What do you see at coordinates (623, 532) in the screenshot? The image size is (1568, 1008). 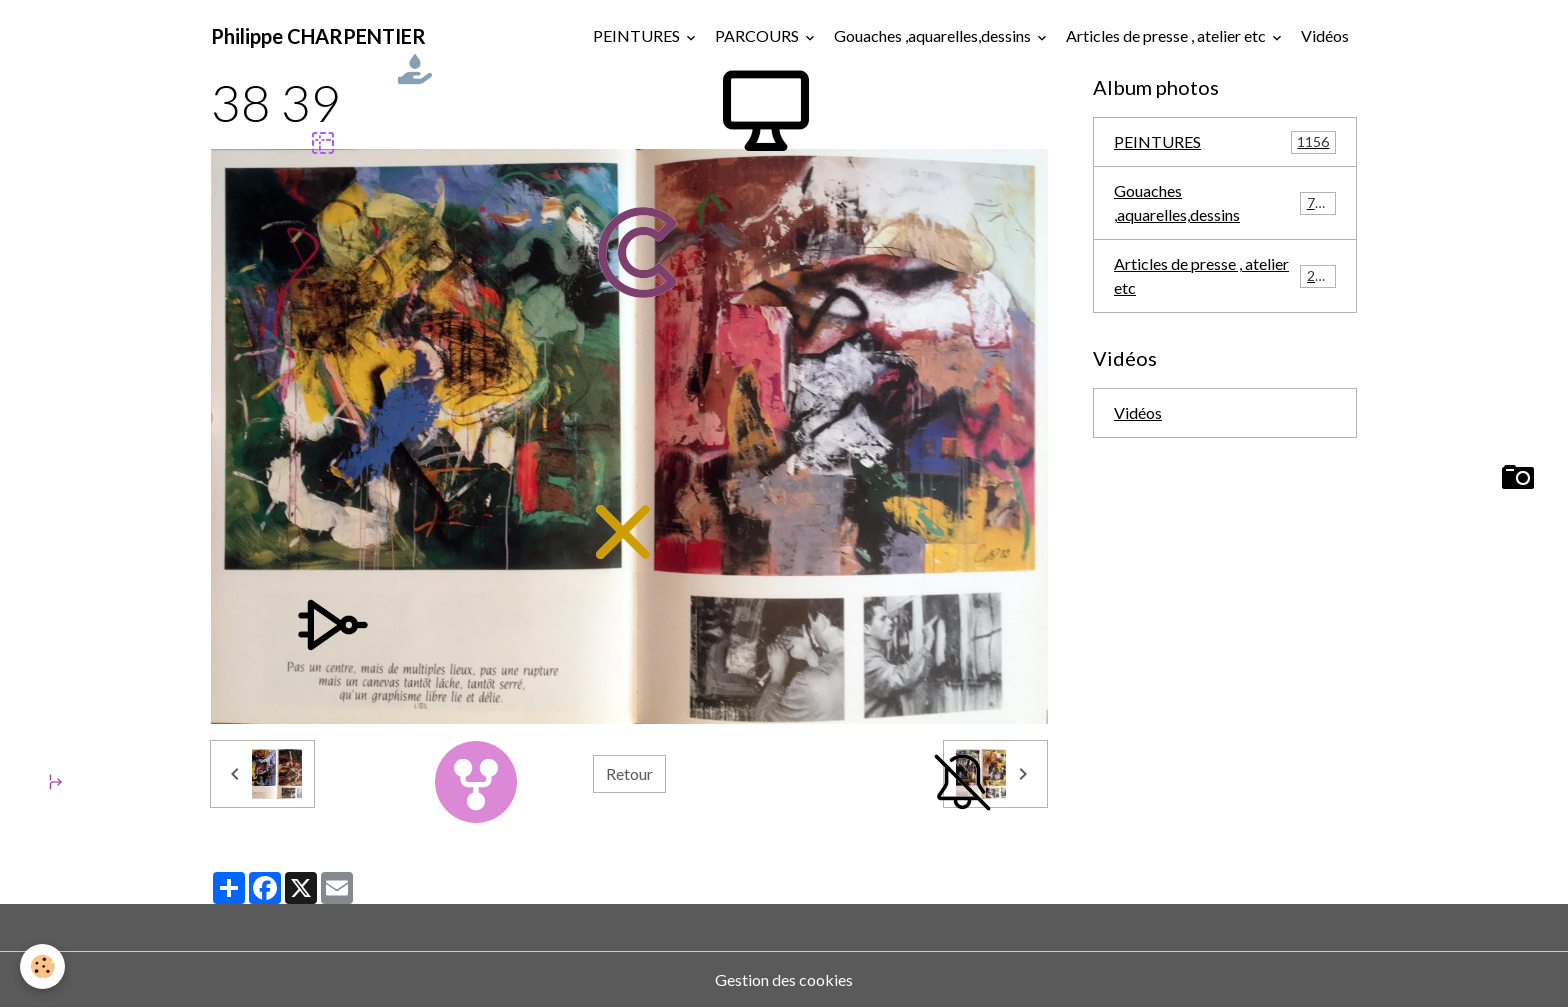 I see `close or dismiss a dialog` at bounding box center [623, 532].